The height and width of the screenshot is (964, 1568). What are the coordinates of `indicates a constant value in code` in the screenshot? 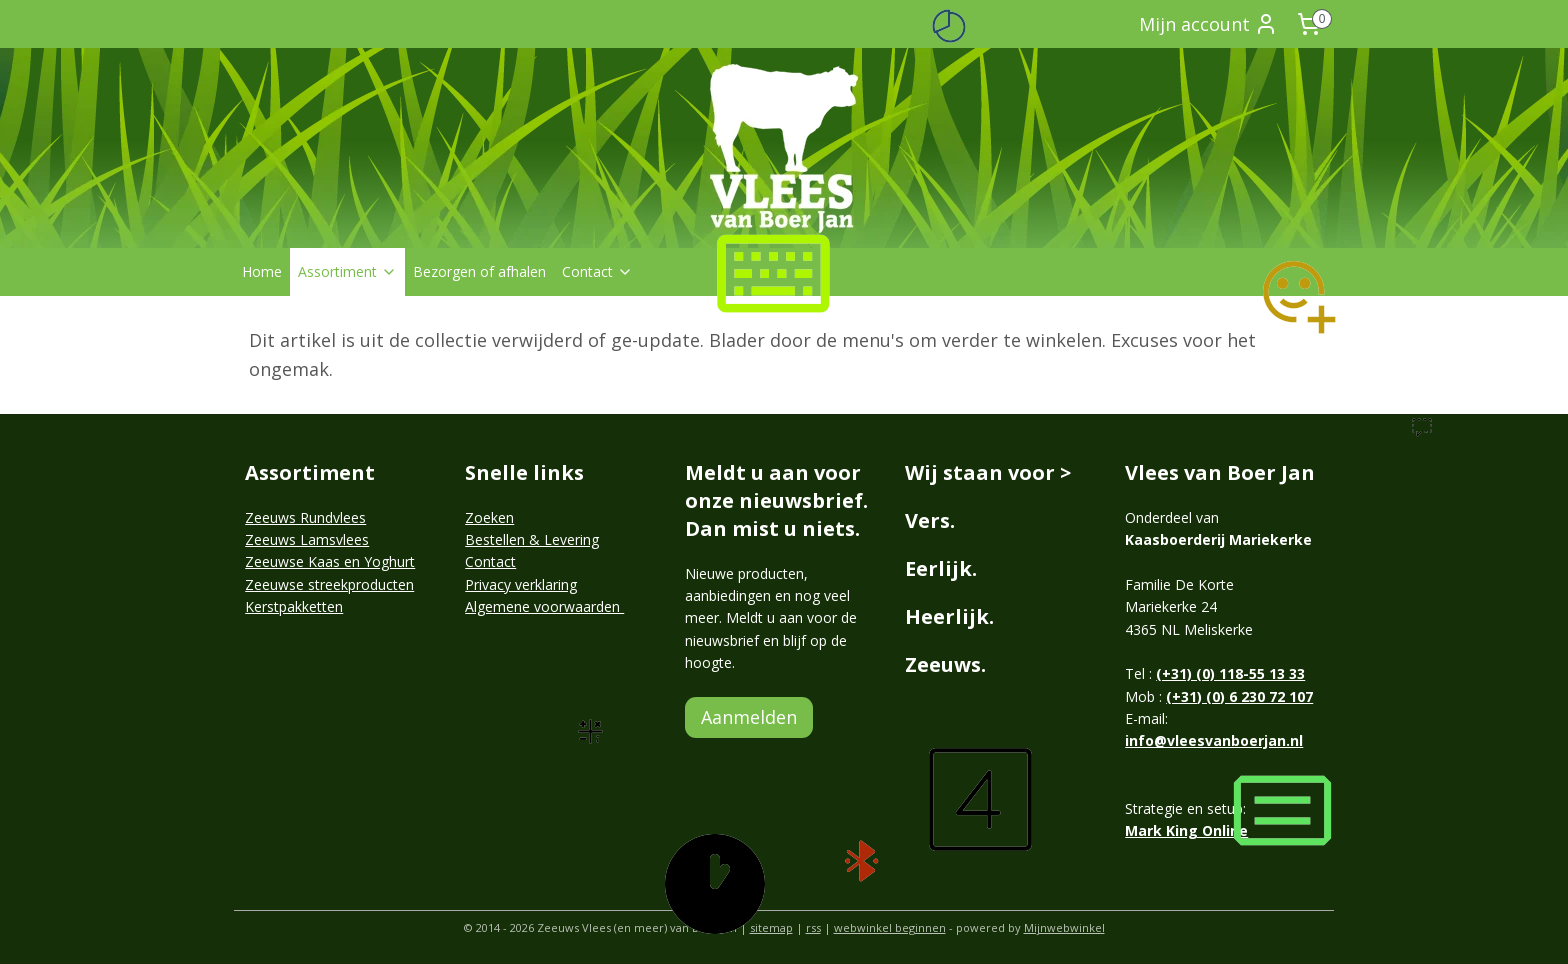 It's located at (1282, 810).